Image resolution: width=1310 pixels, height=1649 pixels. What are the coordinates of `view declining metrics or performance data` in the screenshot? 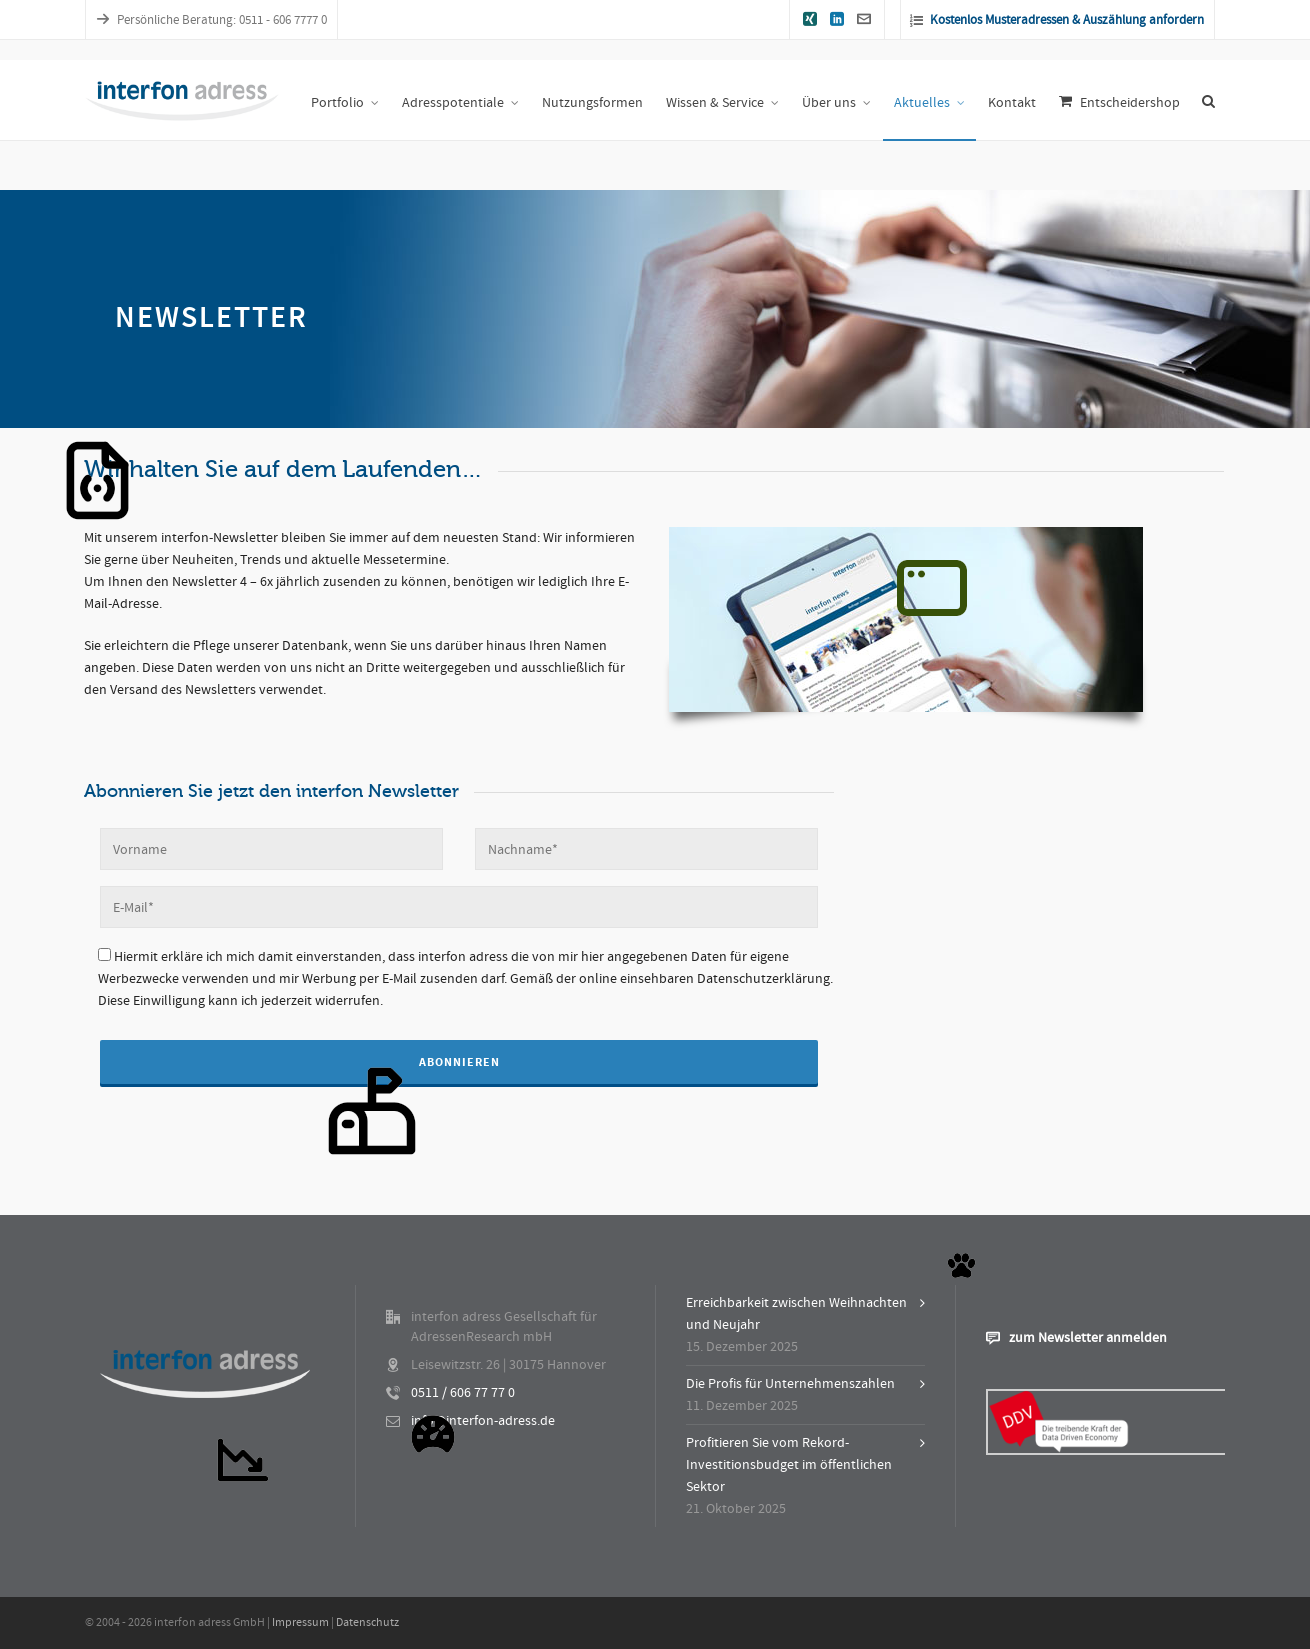 It's located at (243, 1460).